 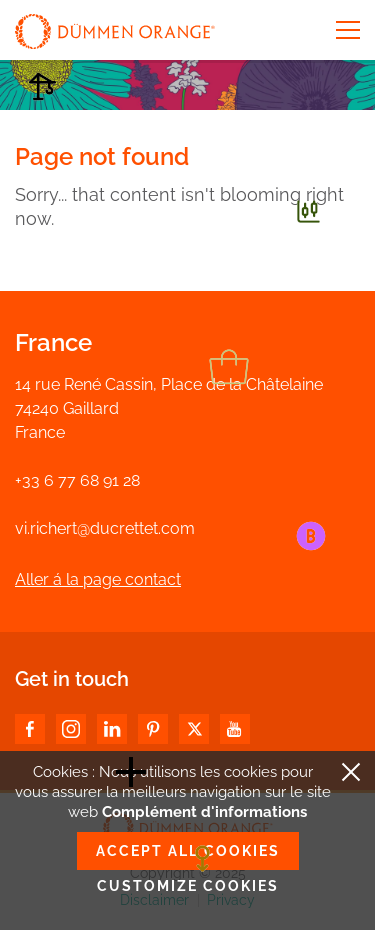 I want to click on add a new item, so click(x=131, y=772).